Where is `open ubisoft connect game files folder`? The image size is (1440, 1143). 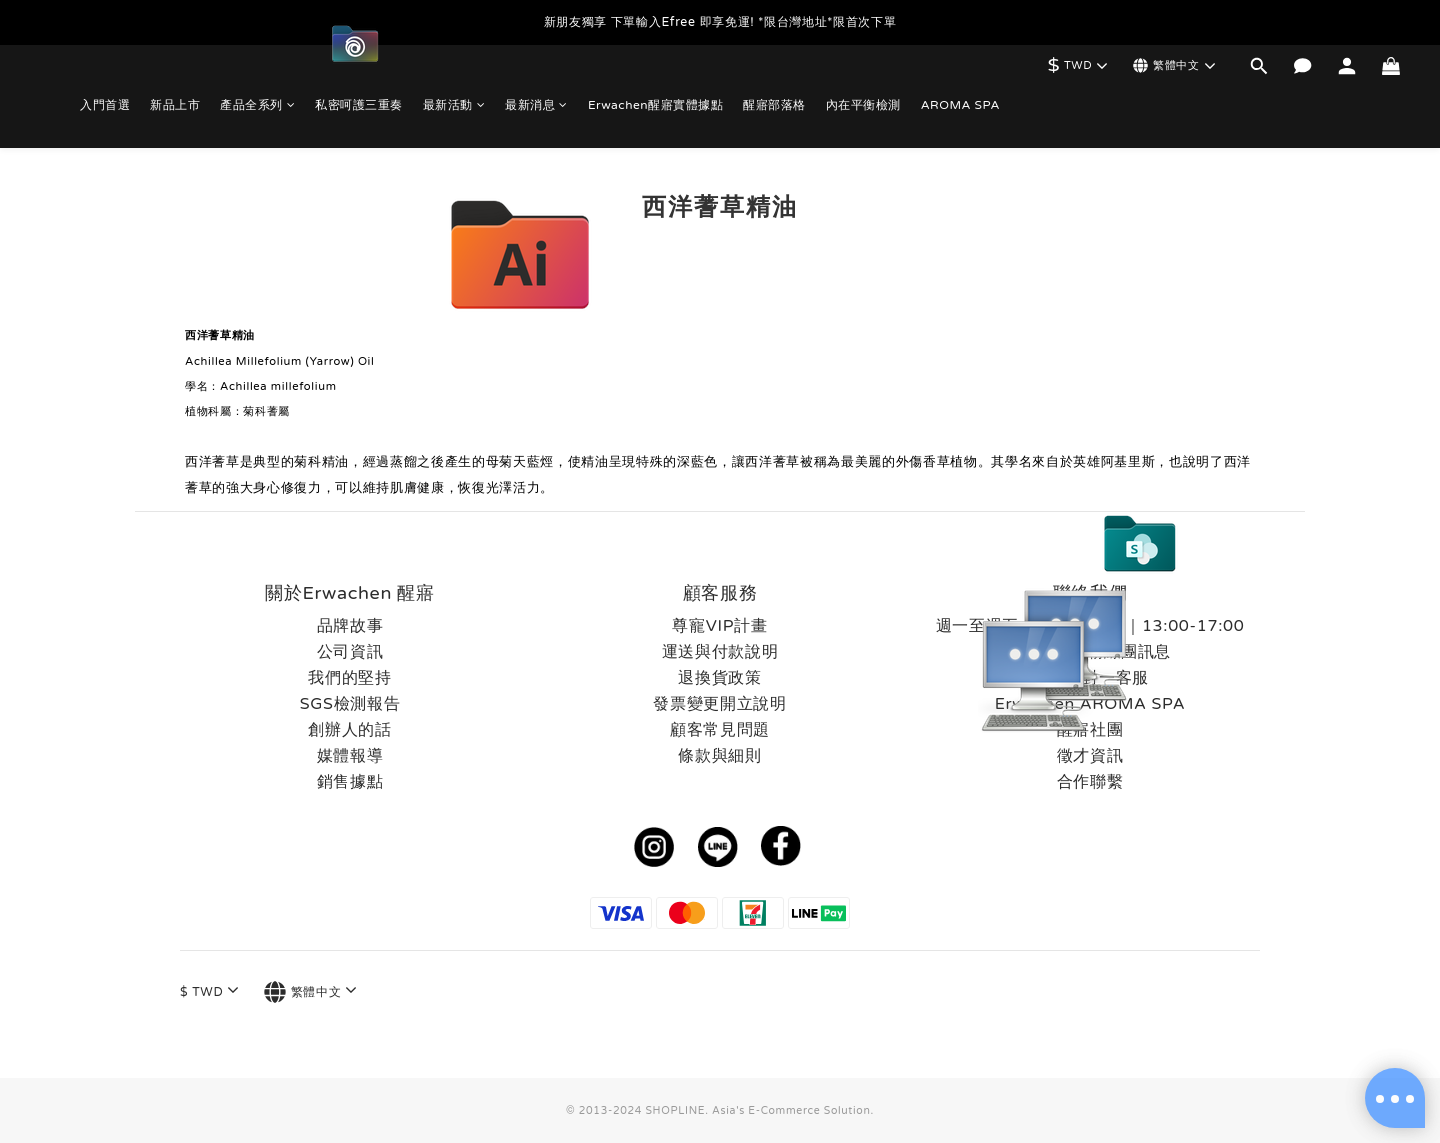
open ubisoft connect game files folder is located at coordinates (355, 45).